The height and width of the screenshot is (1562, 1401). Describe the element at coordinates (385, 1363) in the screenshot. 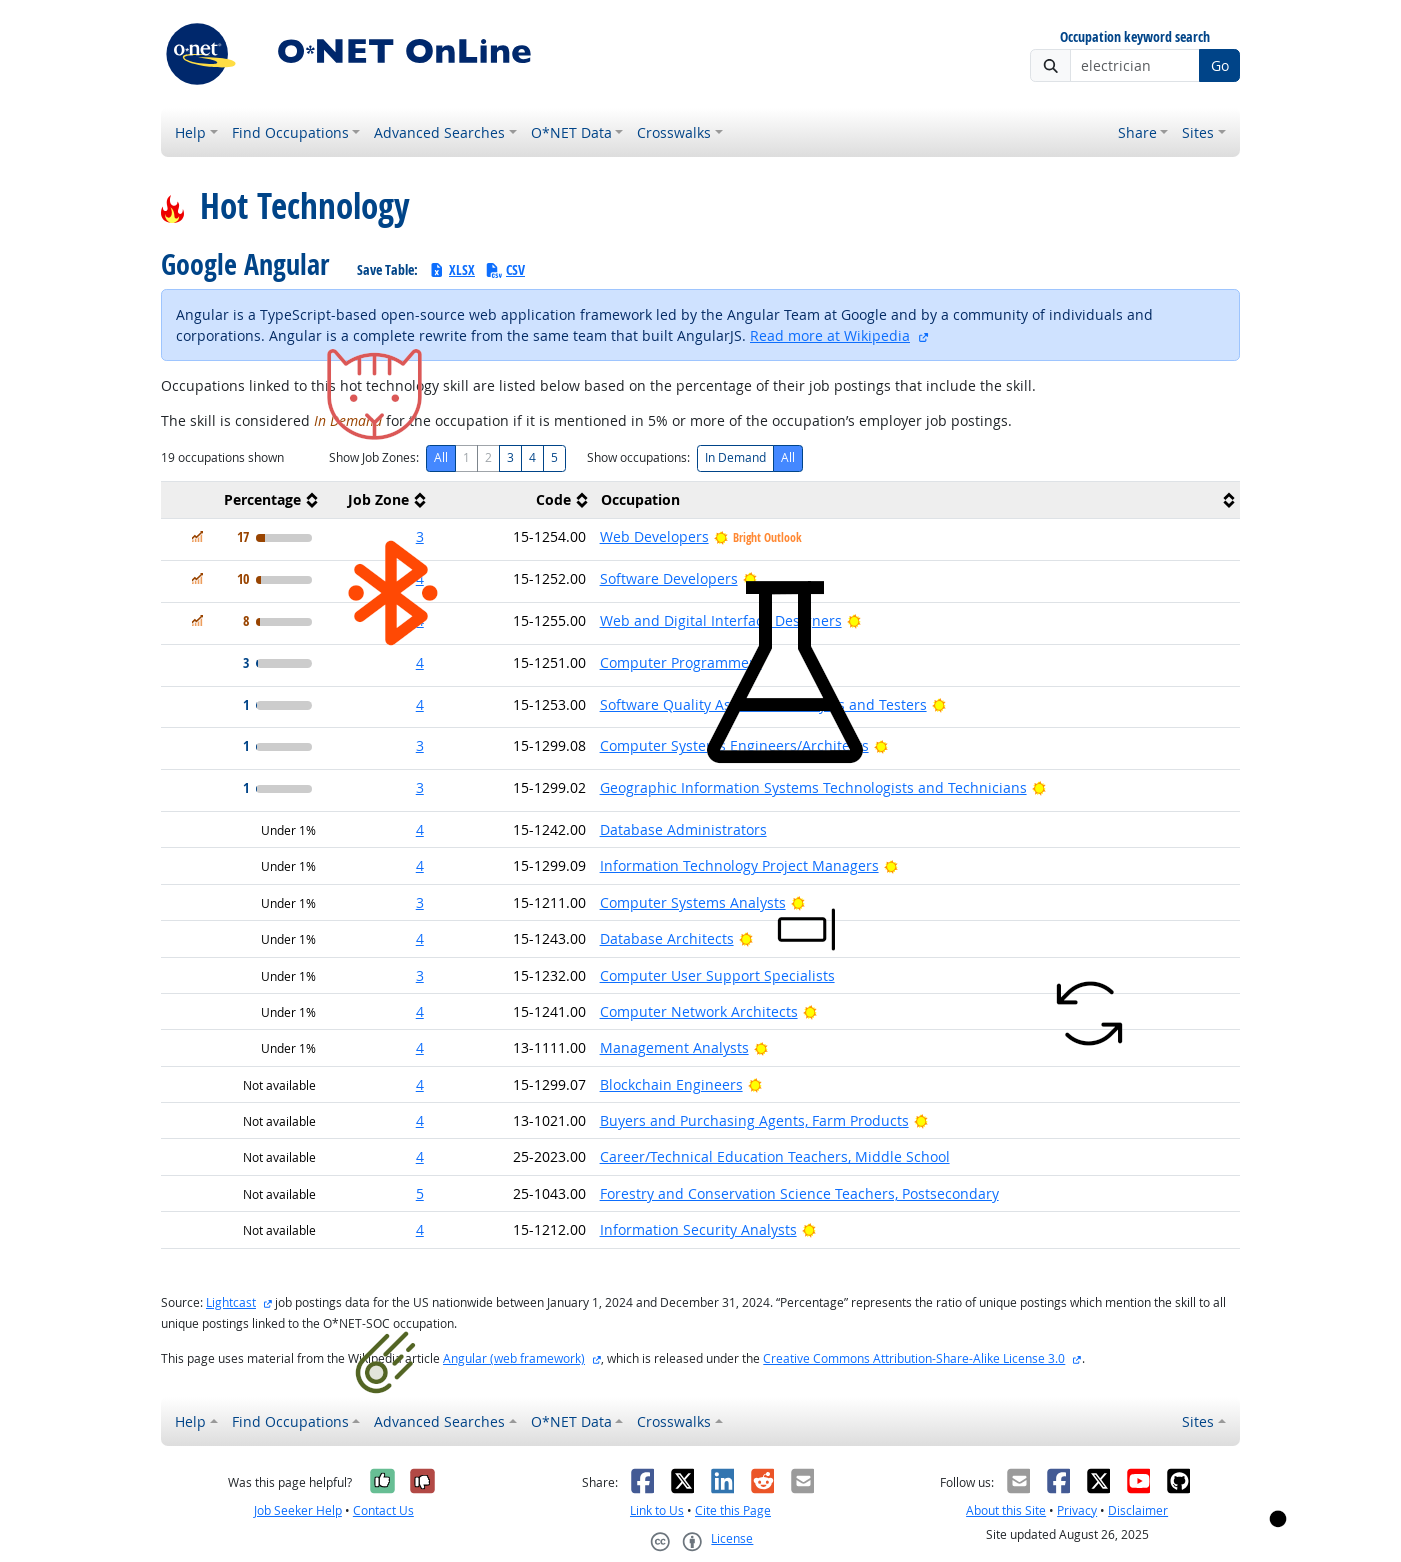

I see `indicates a meteor or space-related feature` at that location.